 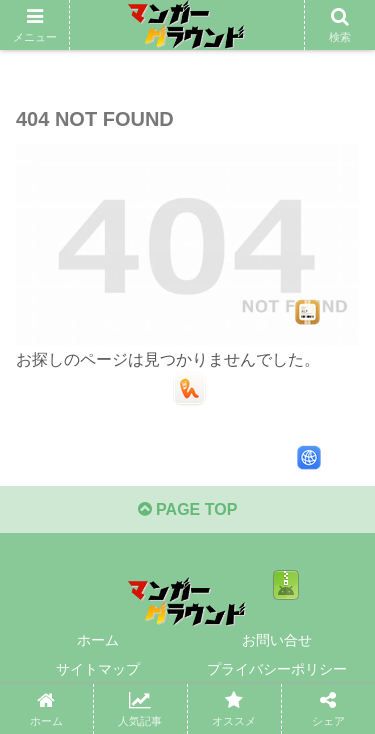 What do you see at coordinates (307, 312) in the screenshot?
I see `an alpm package file used by arch linux package manager` at bounding box center [307, 312].